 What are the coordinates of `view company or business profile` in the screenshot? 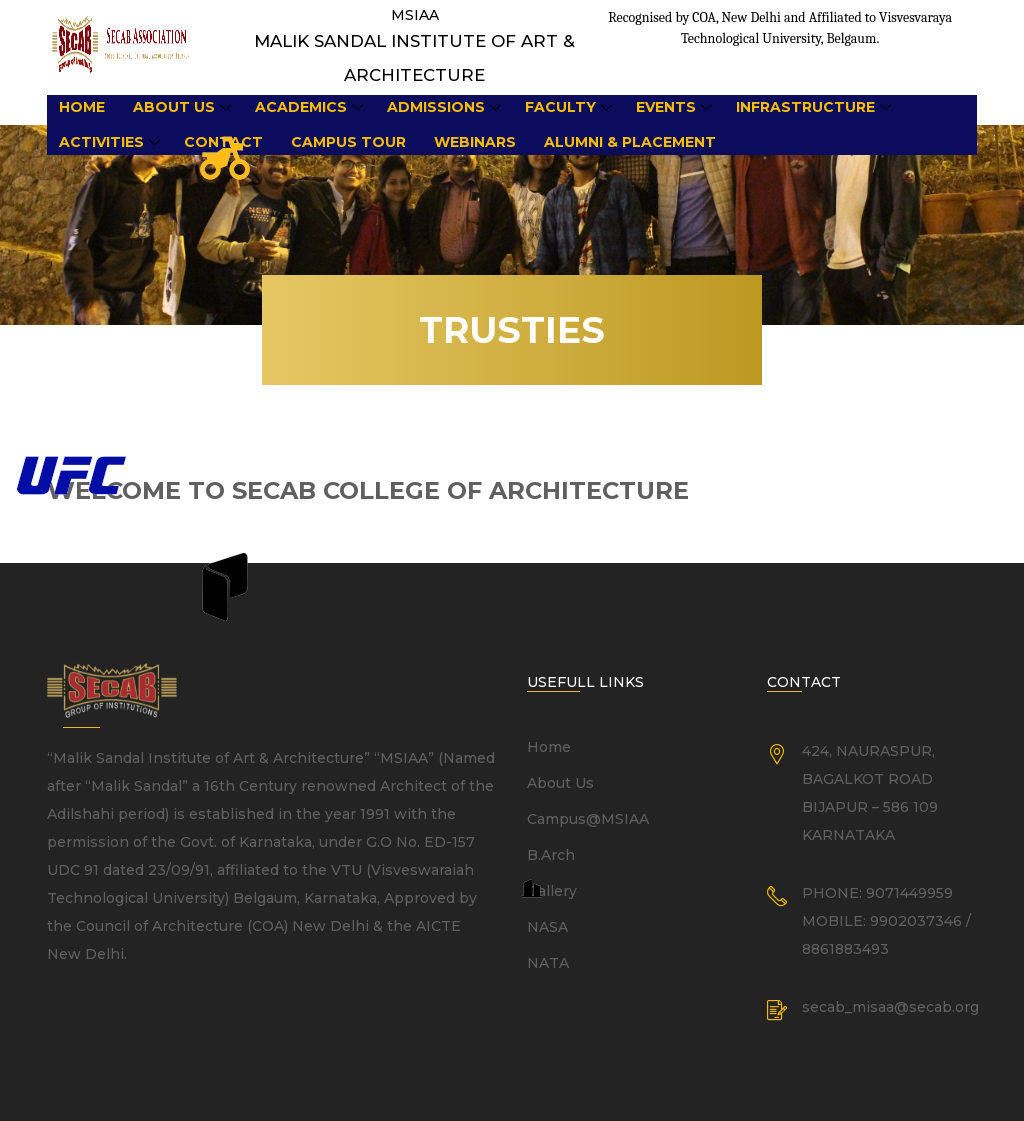 It's located at (532, 889).